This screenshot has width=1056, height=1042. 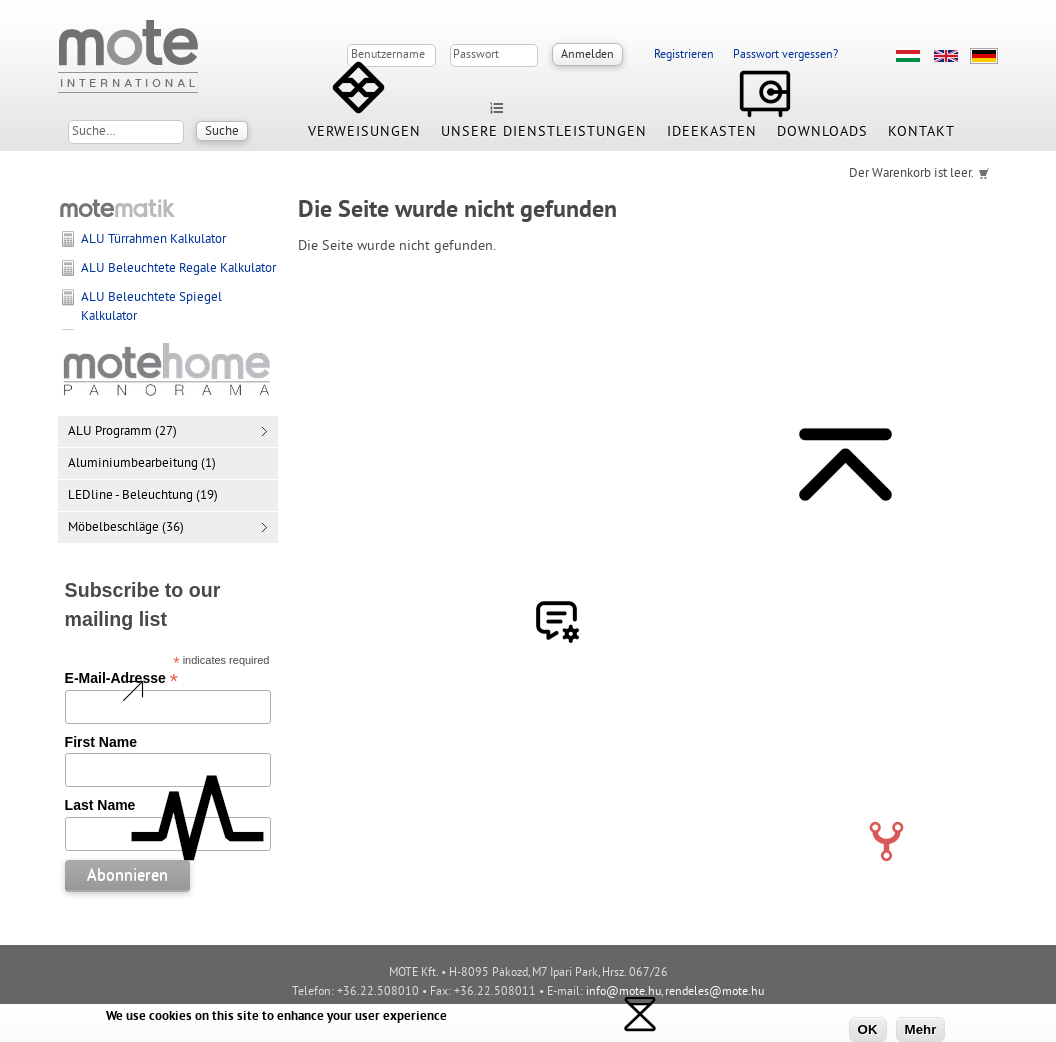 I want to click on access message settings, so click(x=556, y=619).